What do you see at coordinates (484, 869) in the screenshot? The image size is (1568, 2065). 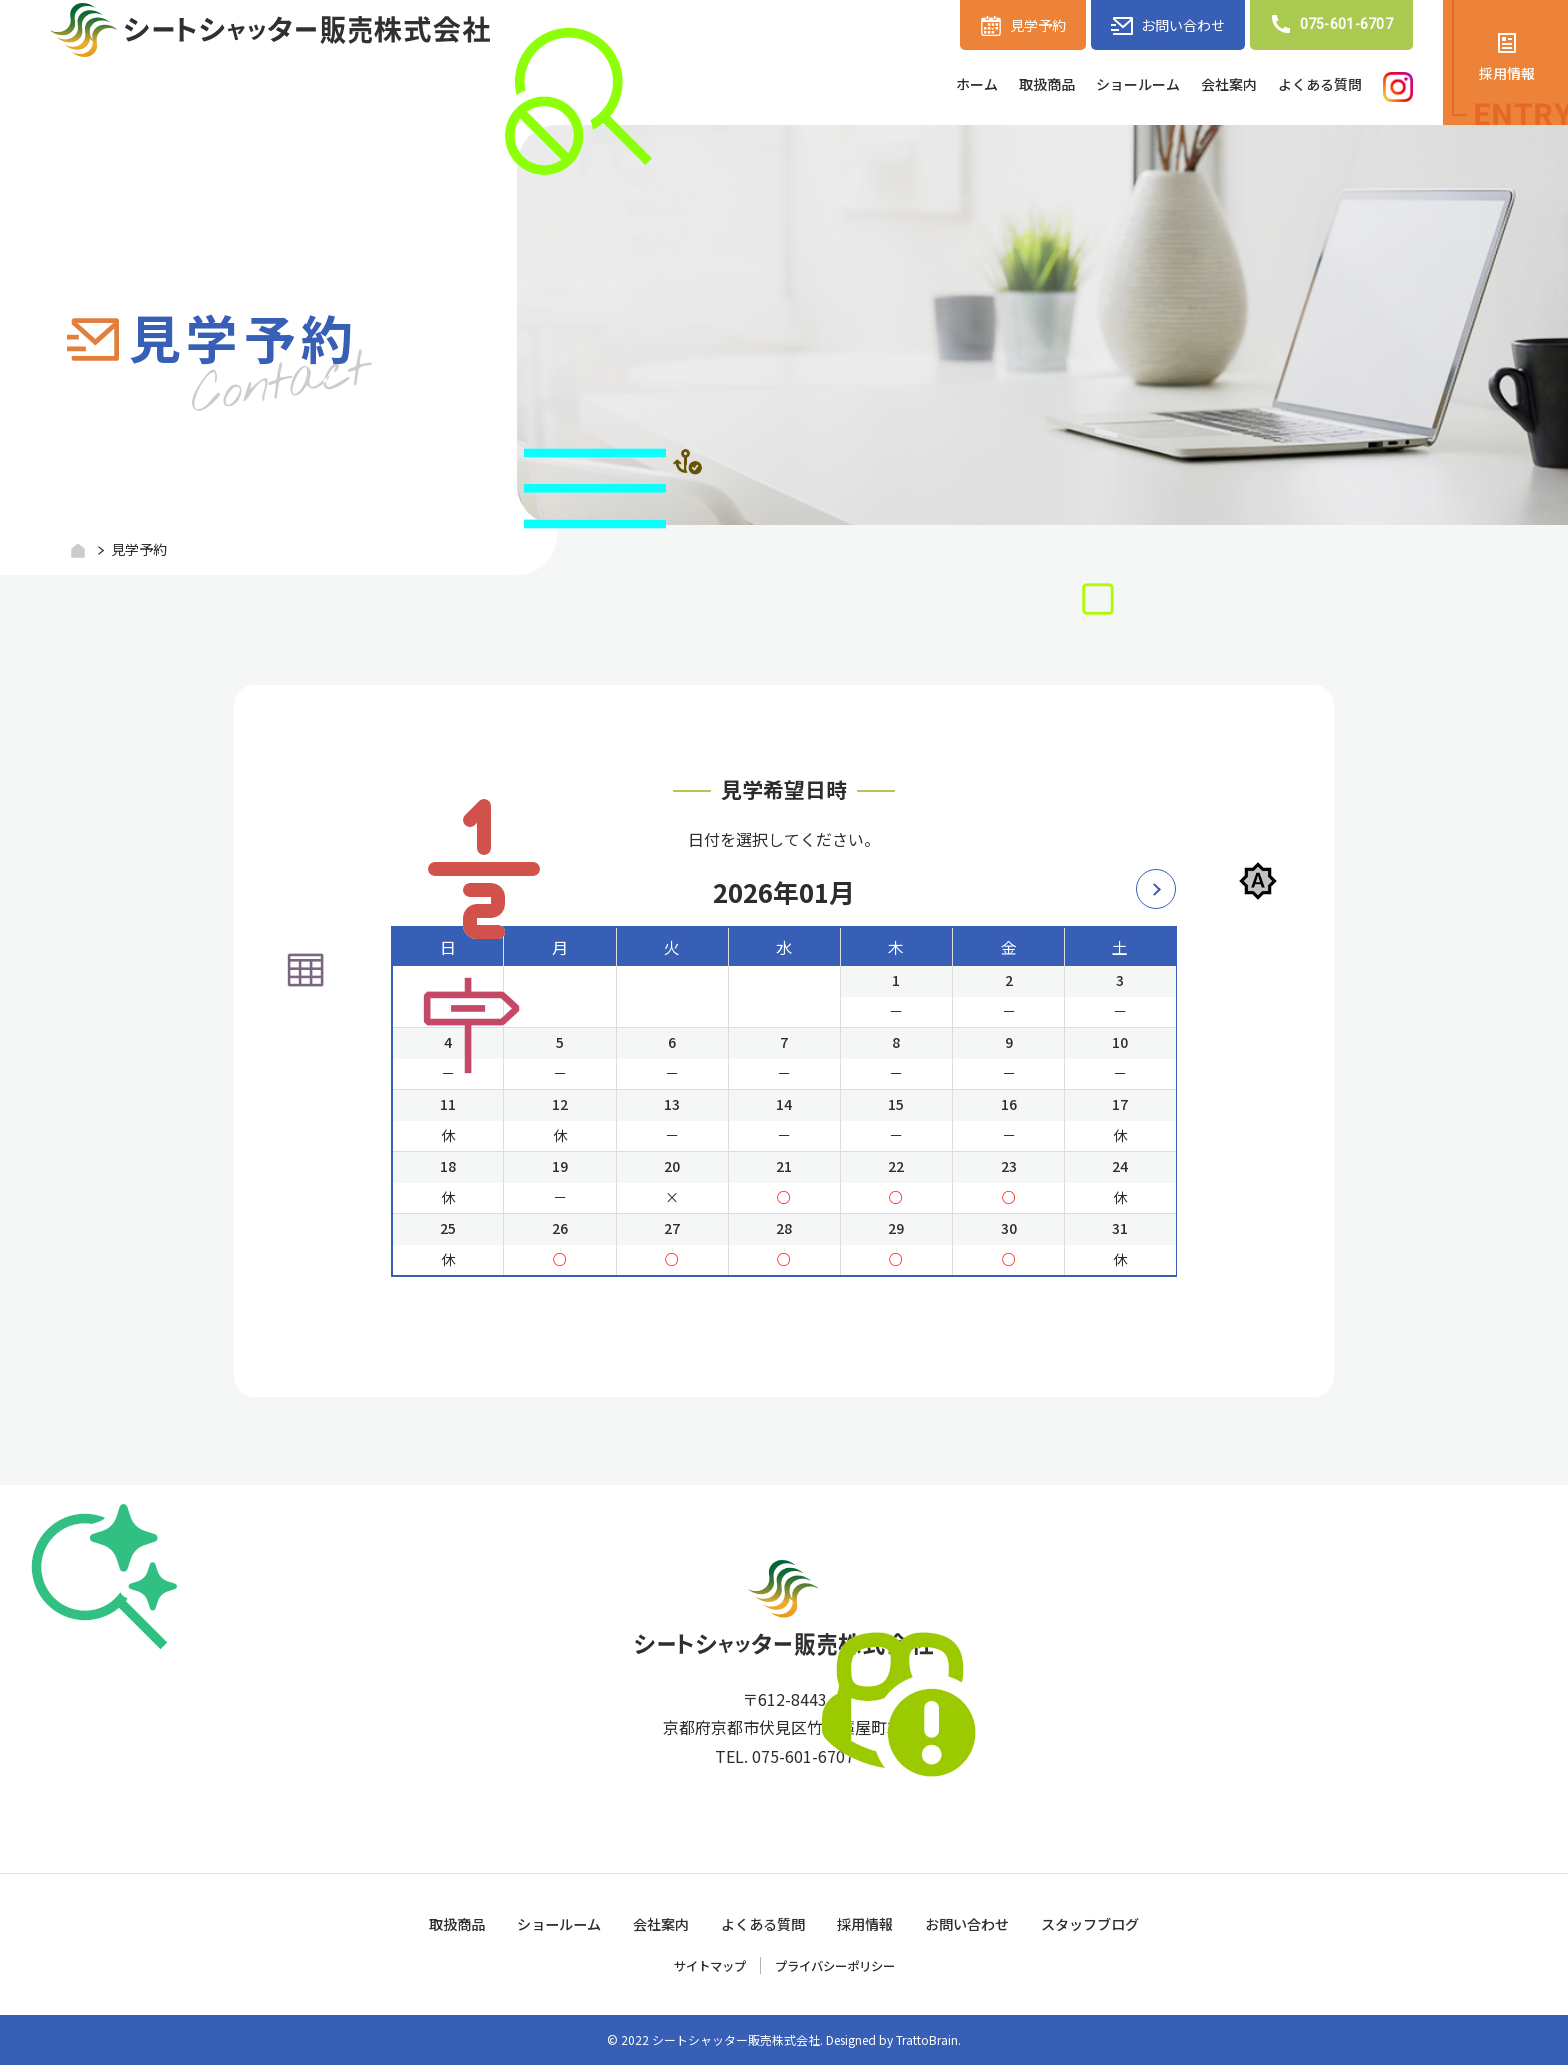 I see `insert a fraction into a document or equation` at bounding box center [484, 869].